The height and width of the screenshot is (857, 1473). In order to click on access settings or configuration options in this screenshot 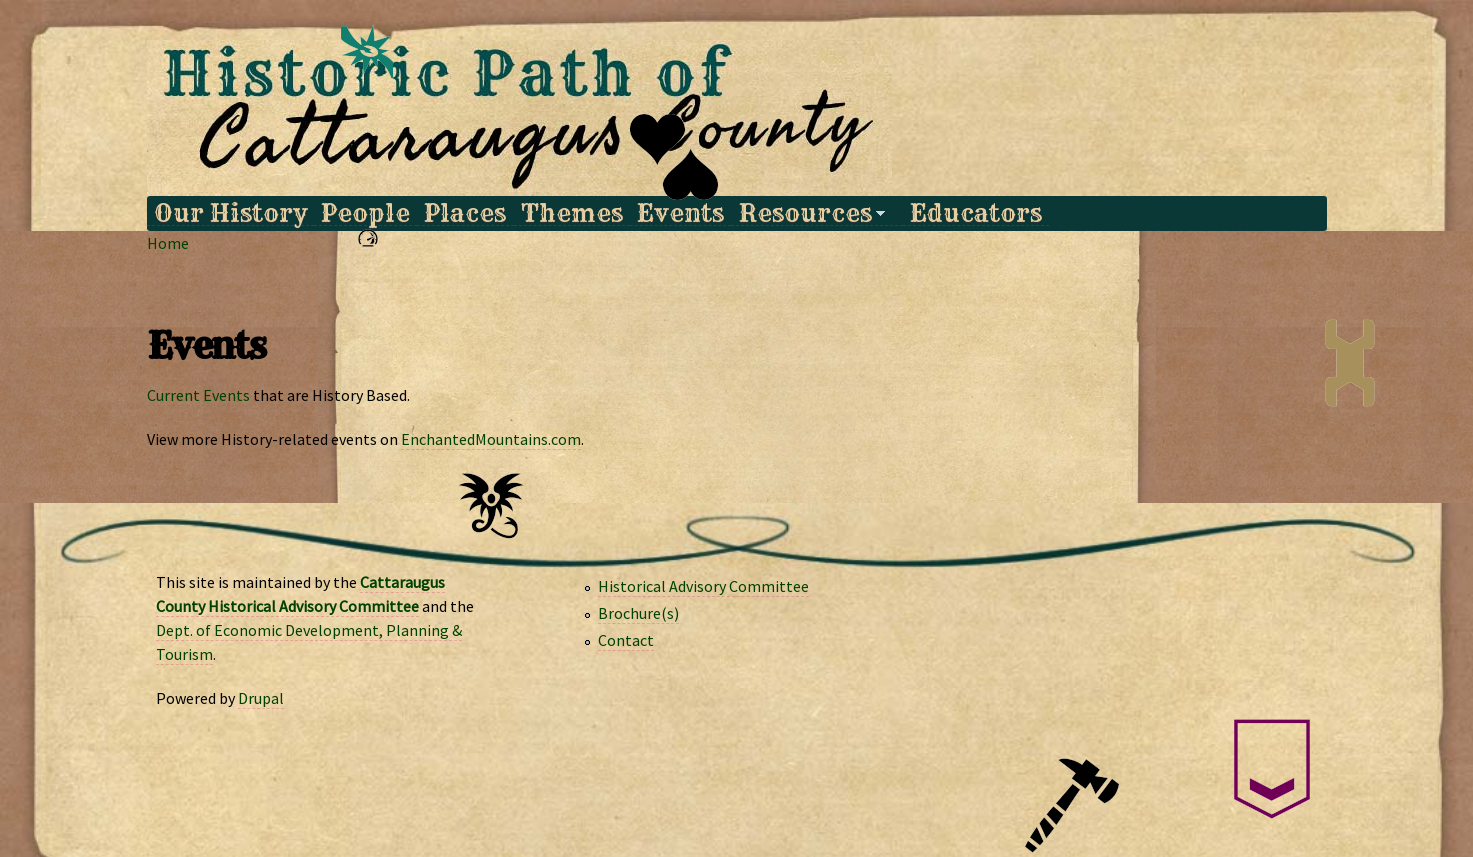, I will do `click(1350, 363)`.